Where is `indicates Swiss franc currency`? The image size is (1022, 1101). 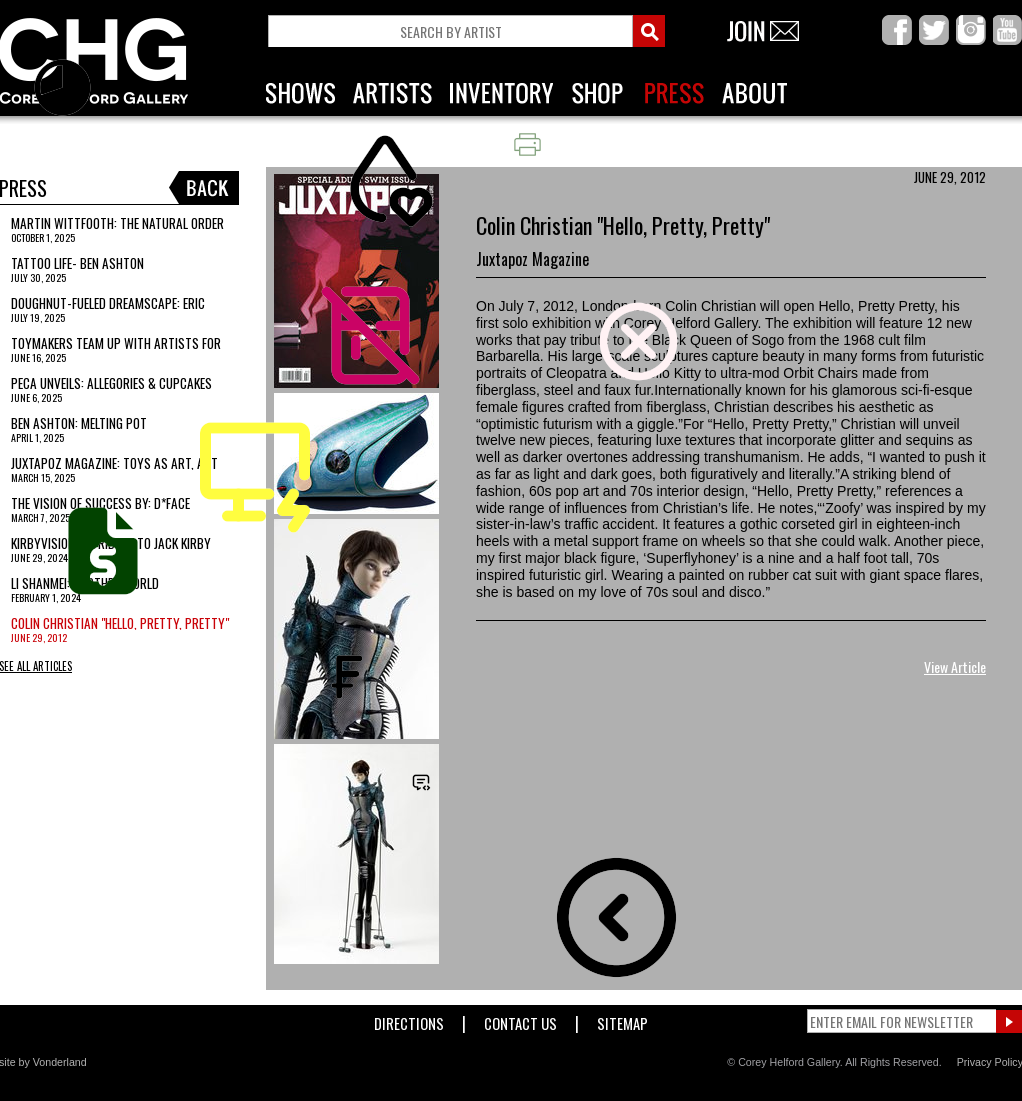 indicates Swiss franc currency is located at coordinates (347, 677).